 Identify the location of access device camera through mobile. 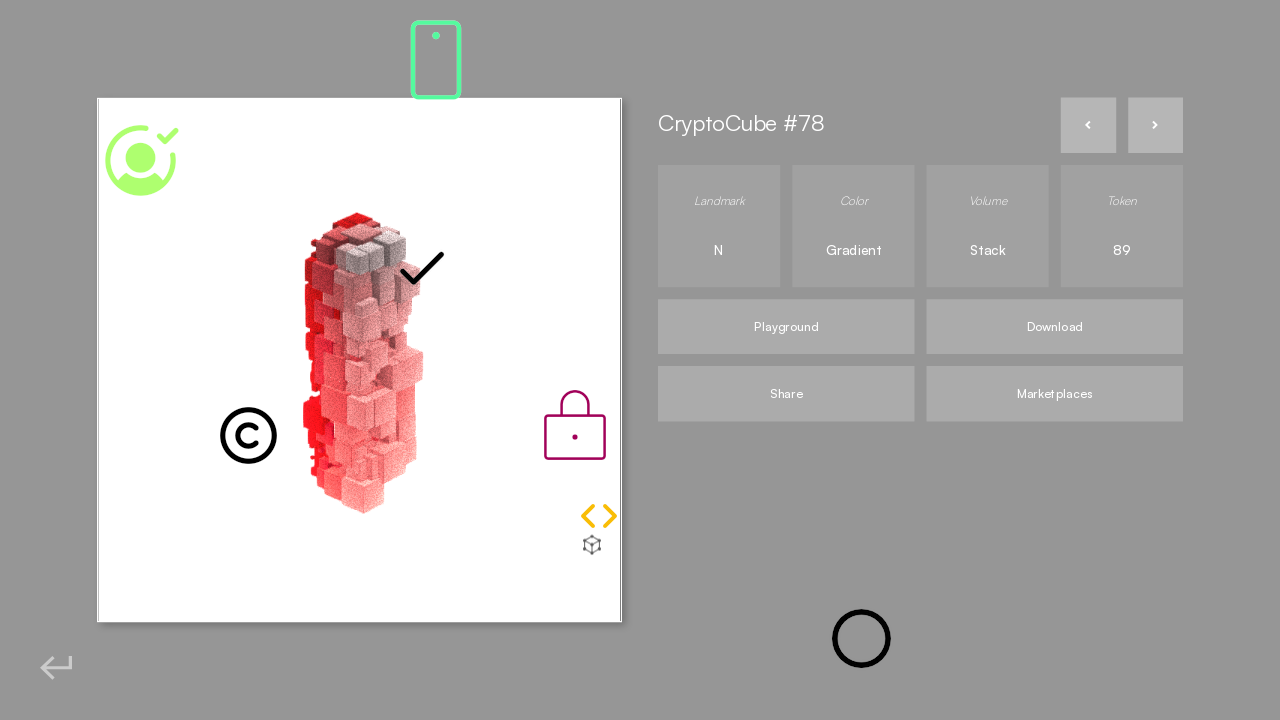
(436, 60).